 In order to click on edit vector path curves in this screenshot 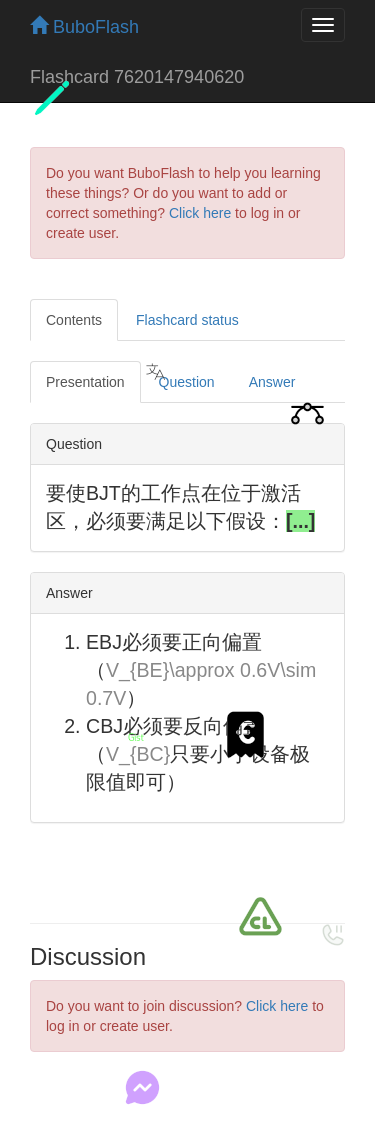, I will do `click(307, 413)`.